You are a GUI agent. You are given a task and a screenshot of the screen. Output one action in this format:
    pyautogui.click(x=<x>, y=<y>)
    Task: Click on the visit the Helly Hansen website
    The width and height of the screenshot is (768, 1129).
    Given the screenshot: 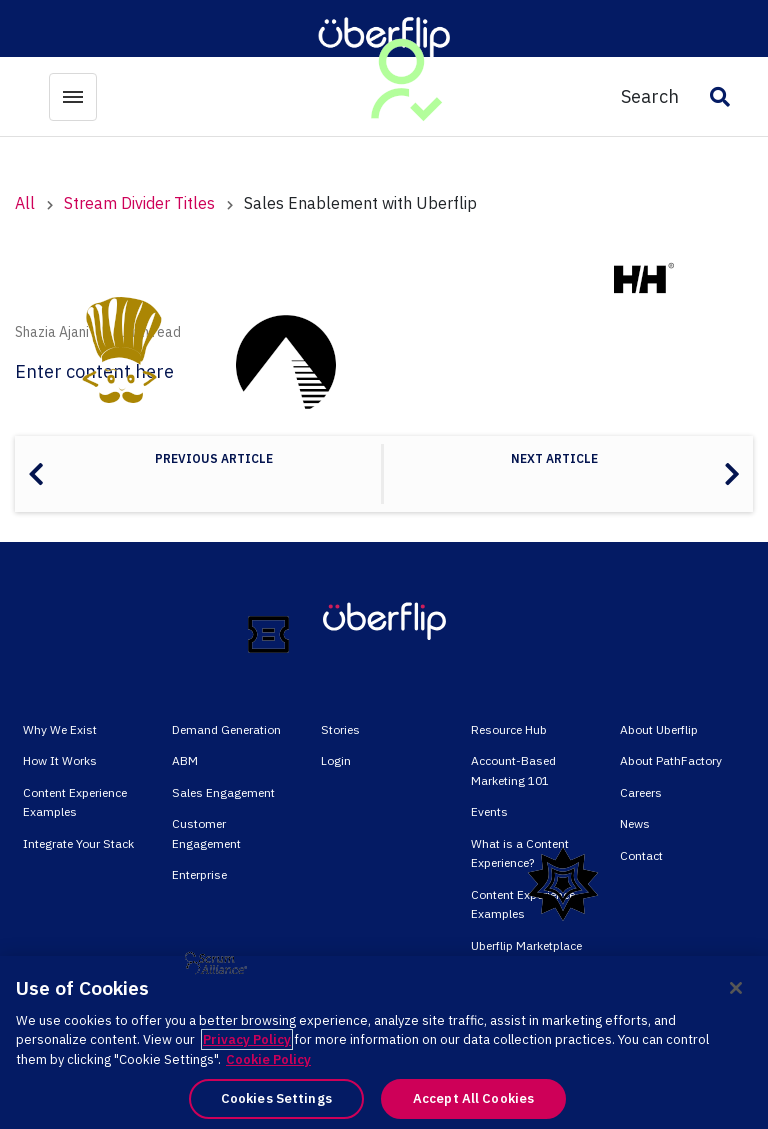 What is the action you would take?
    pyautogui.click(x=644, y=278)
    